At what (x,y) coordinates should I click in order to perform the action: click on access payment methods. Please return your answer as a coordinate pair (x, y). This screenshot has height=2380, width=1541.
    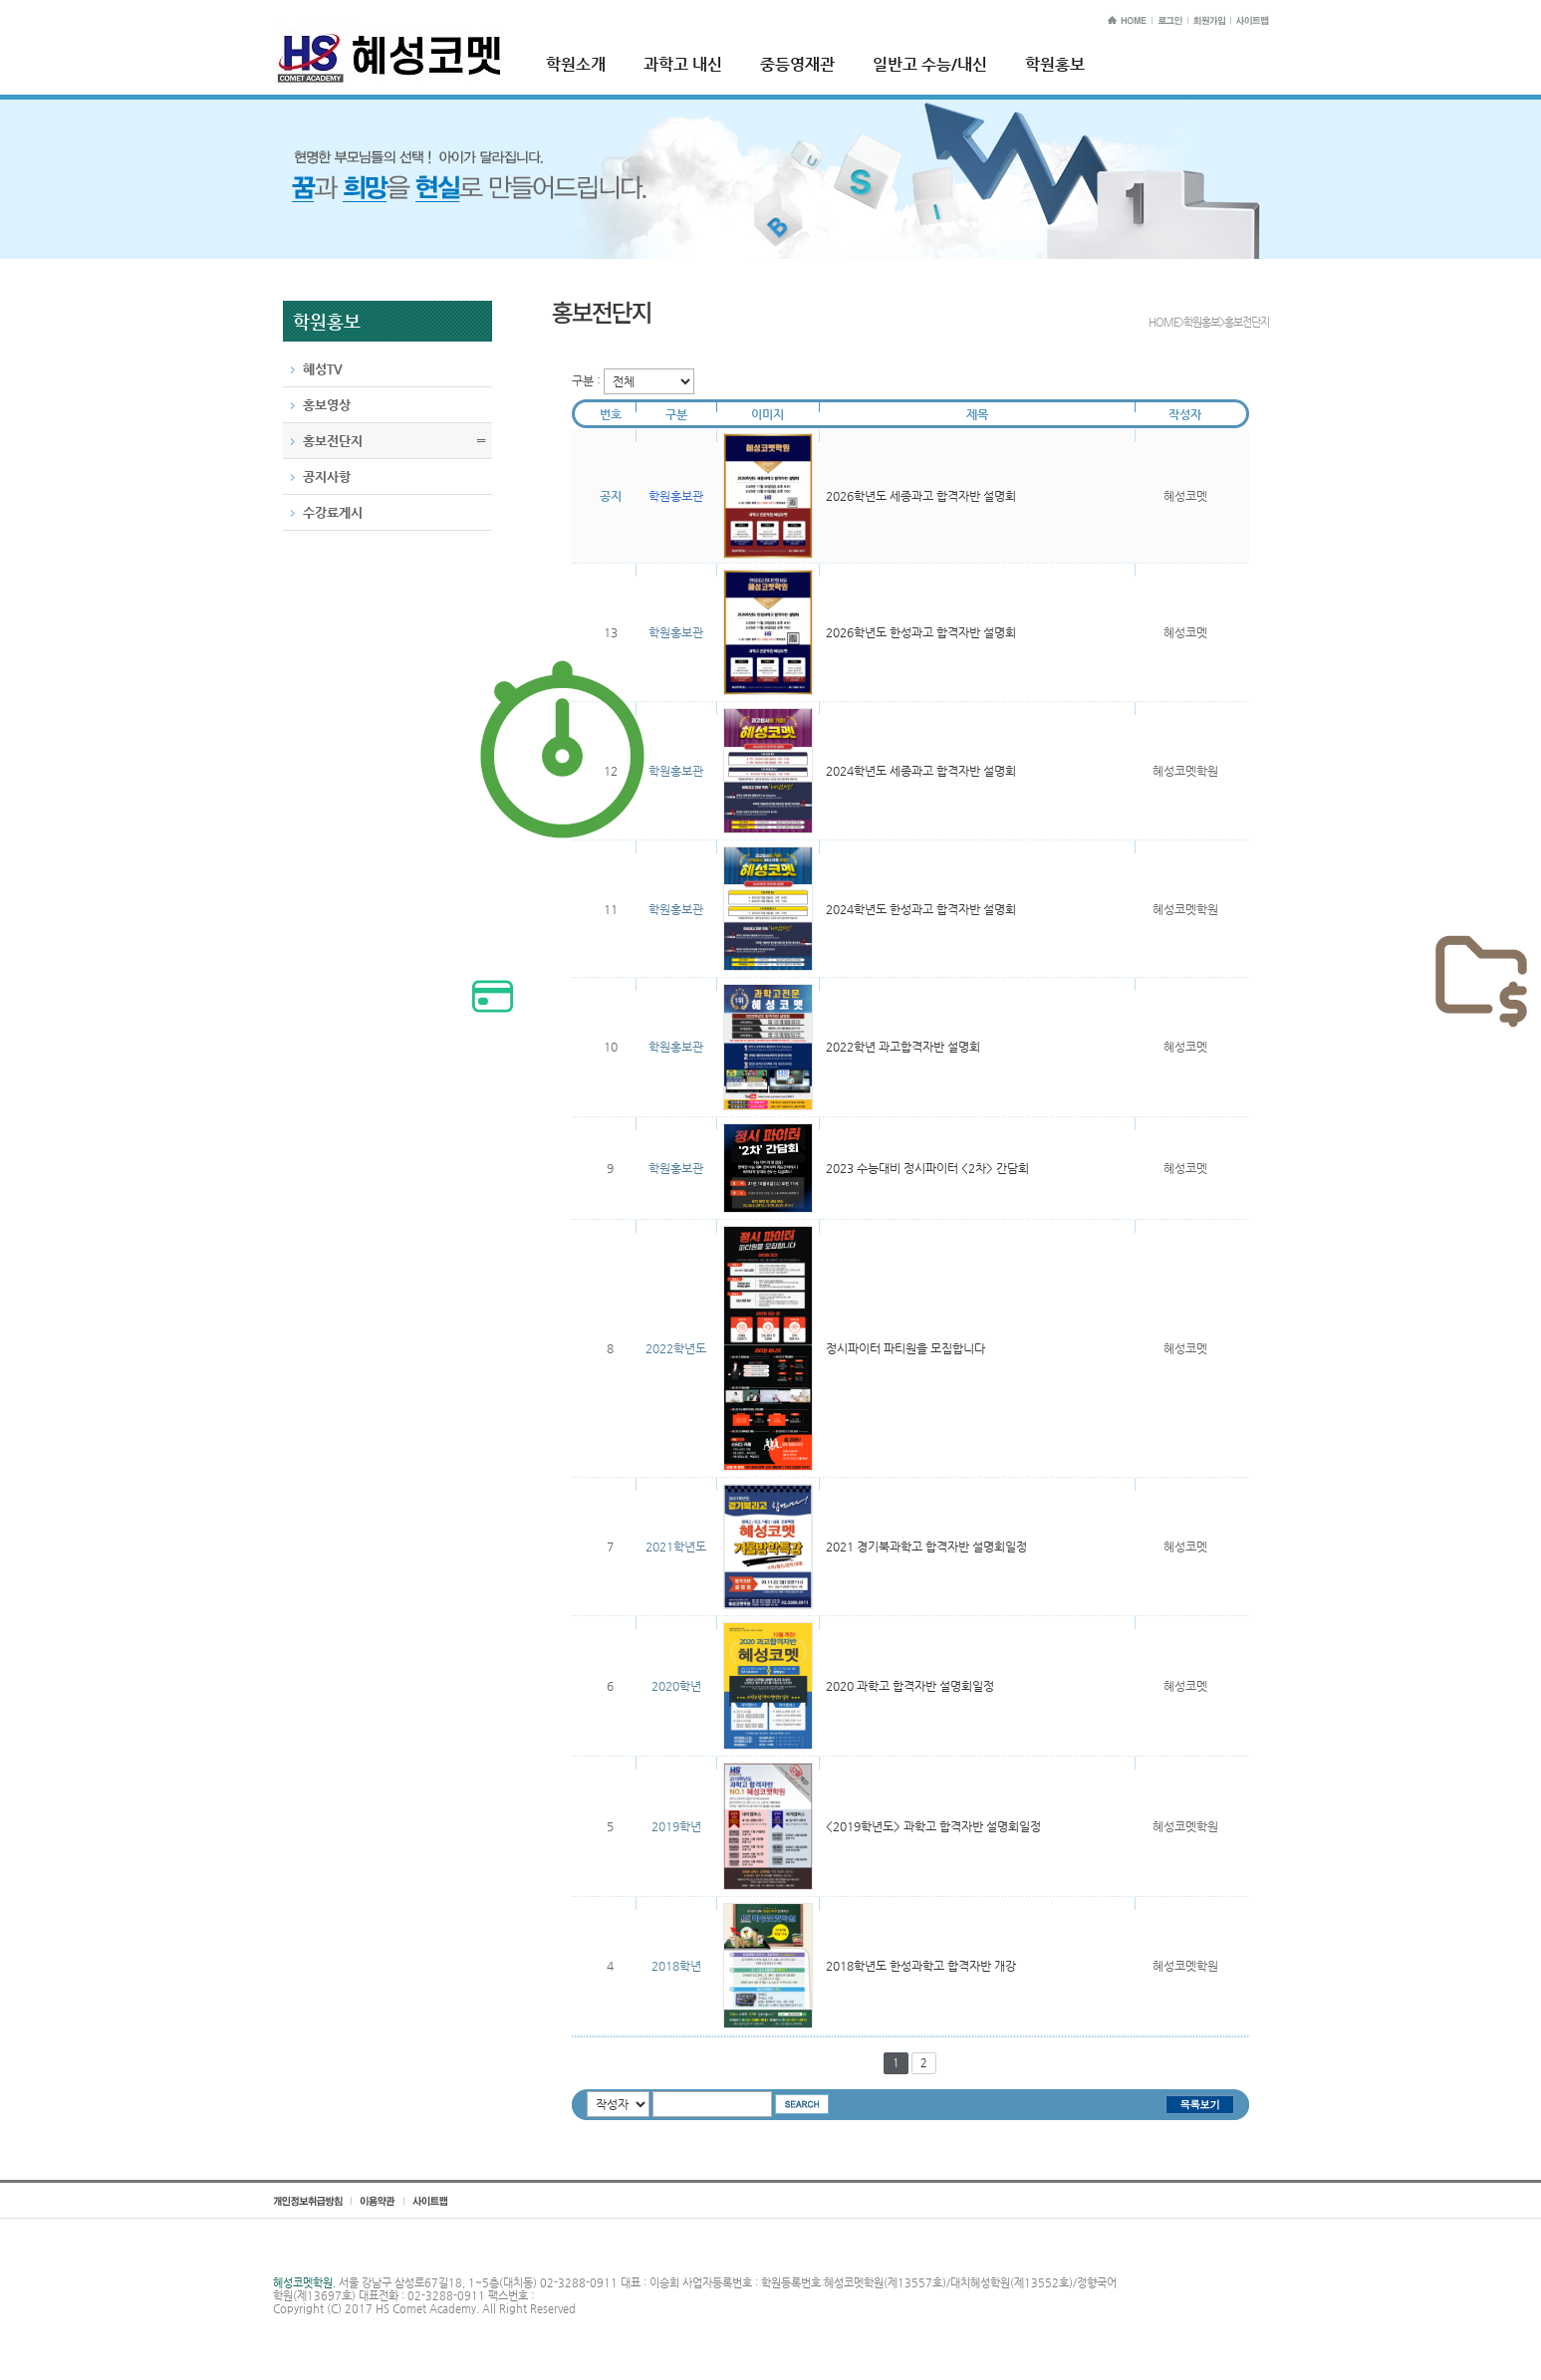
    Looking at the image, I should click on (492, 996).